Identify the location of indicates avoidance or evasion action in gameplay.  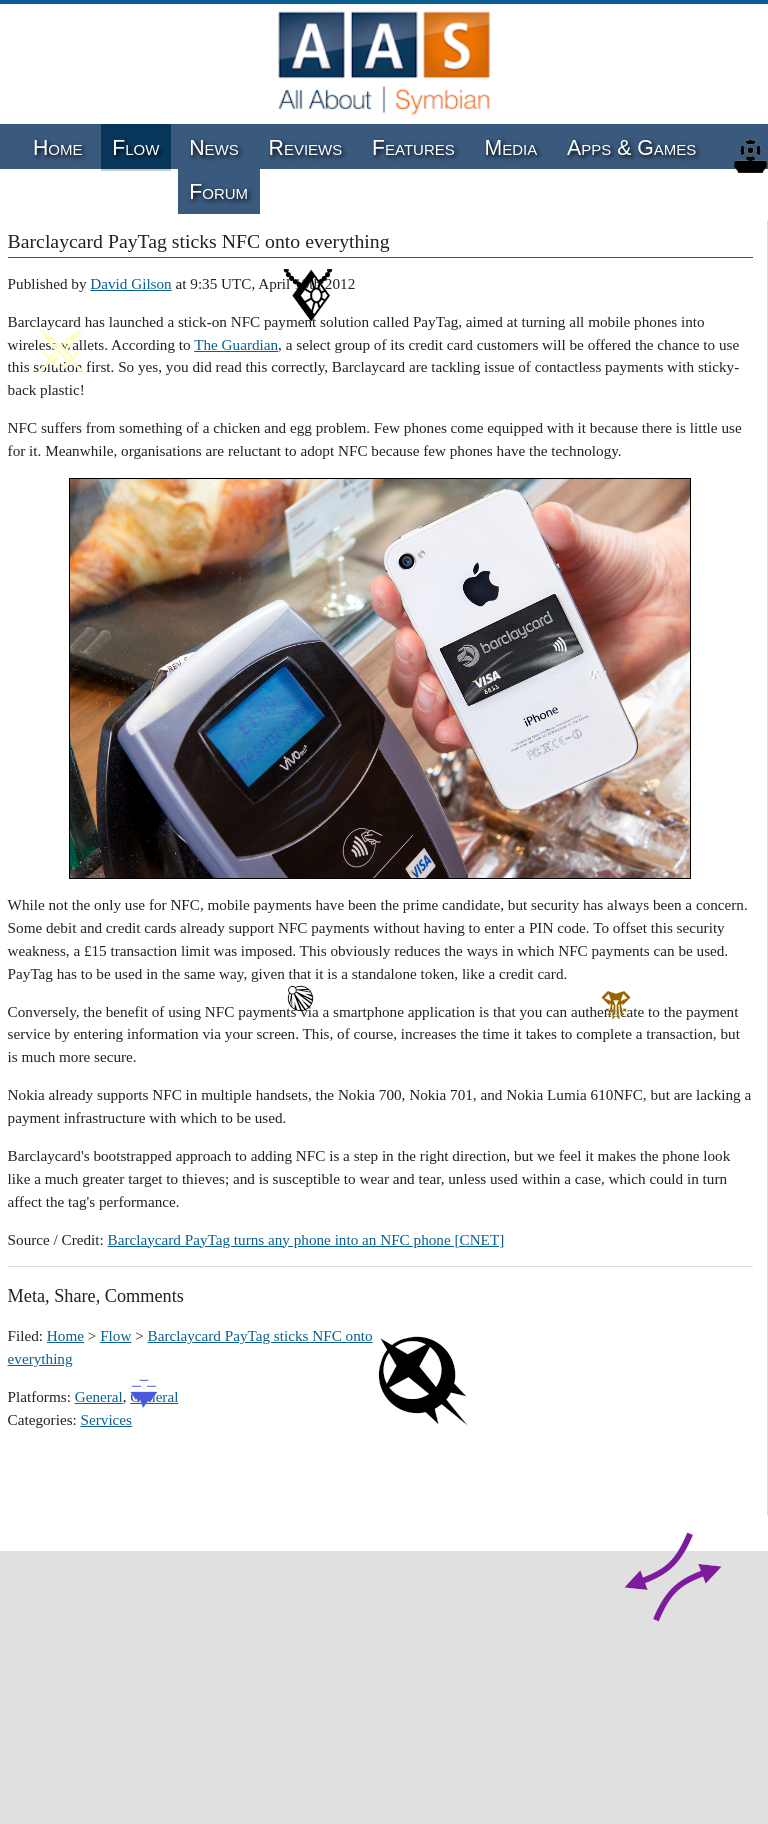
(673, 1577).